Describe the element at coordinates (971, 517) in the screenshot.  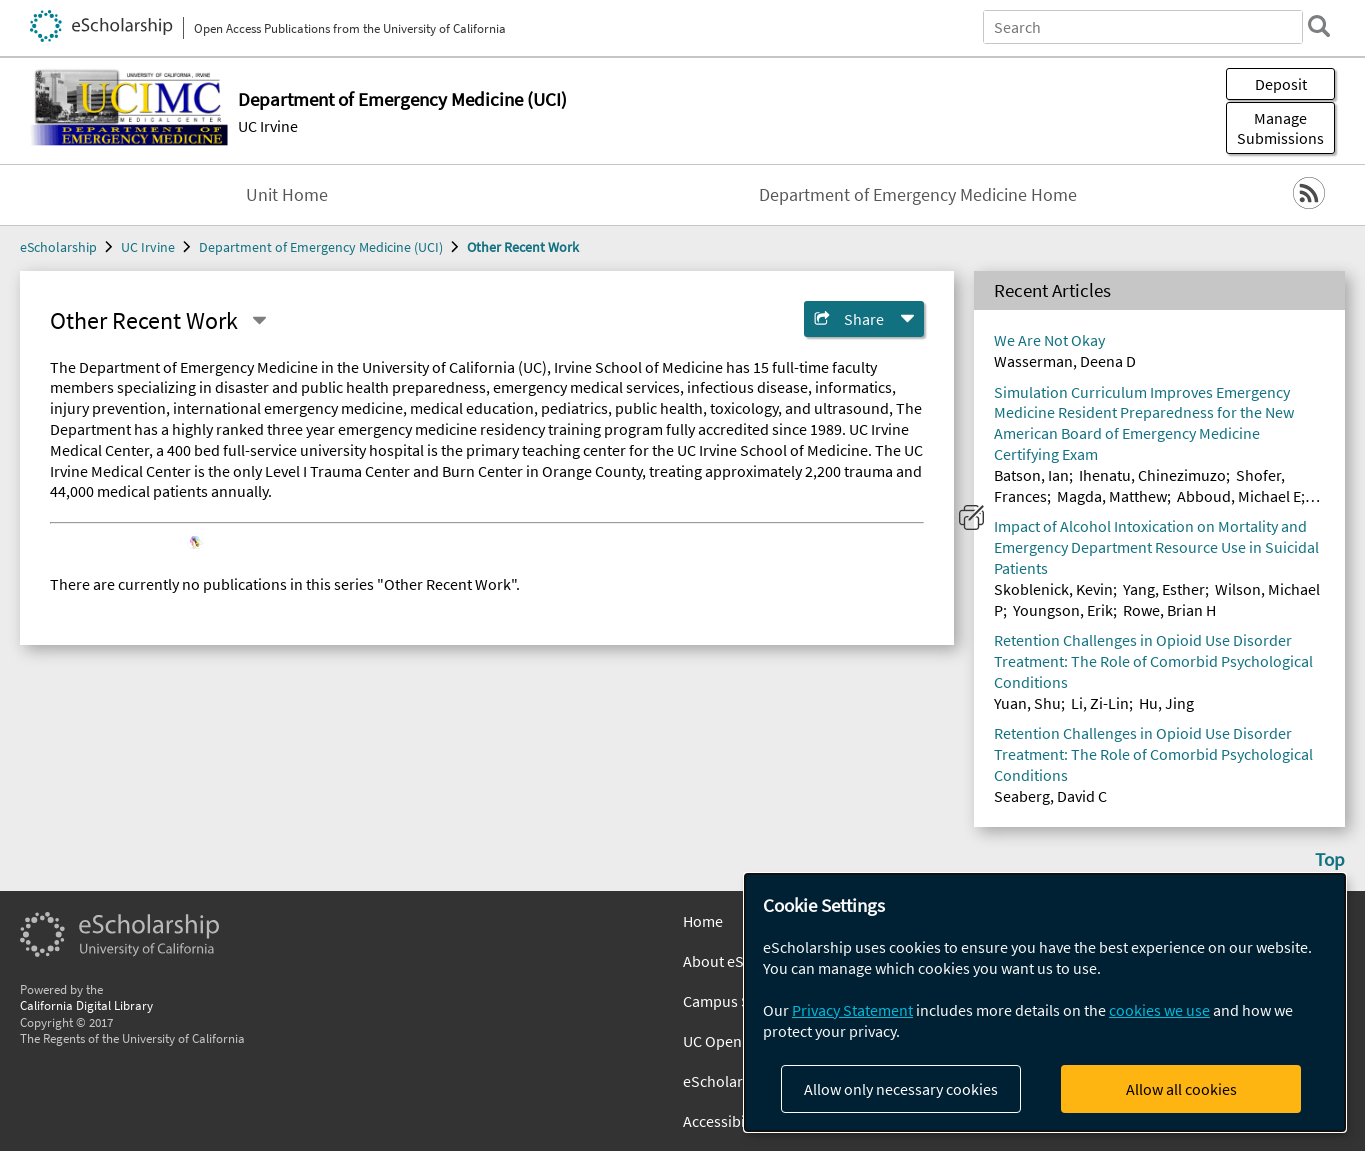
I see `open print editor application` at that location.